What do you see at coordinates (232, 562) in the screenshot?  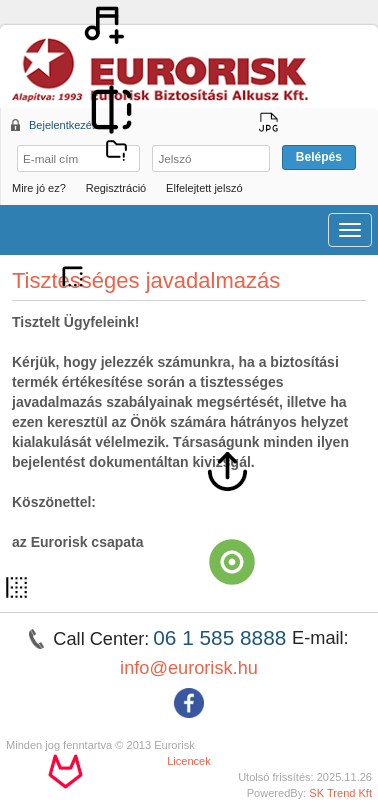 I see `play or access music library` at bounding box center [232, 562].